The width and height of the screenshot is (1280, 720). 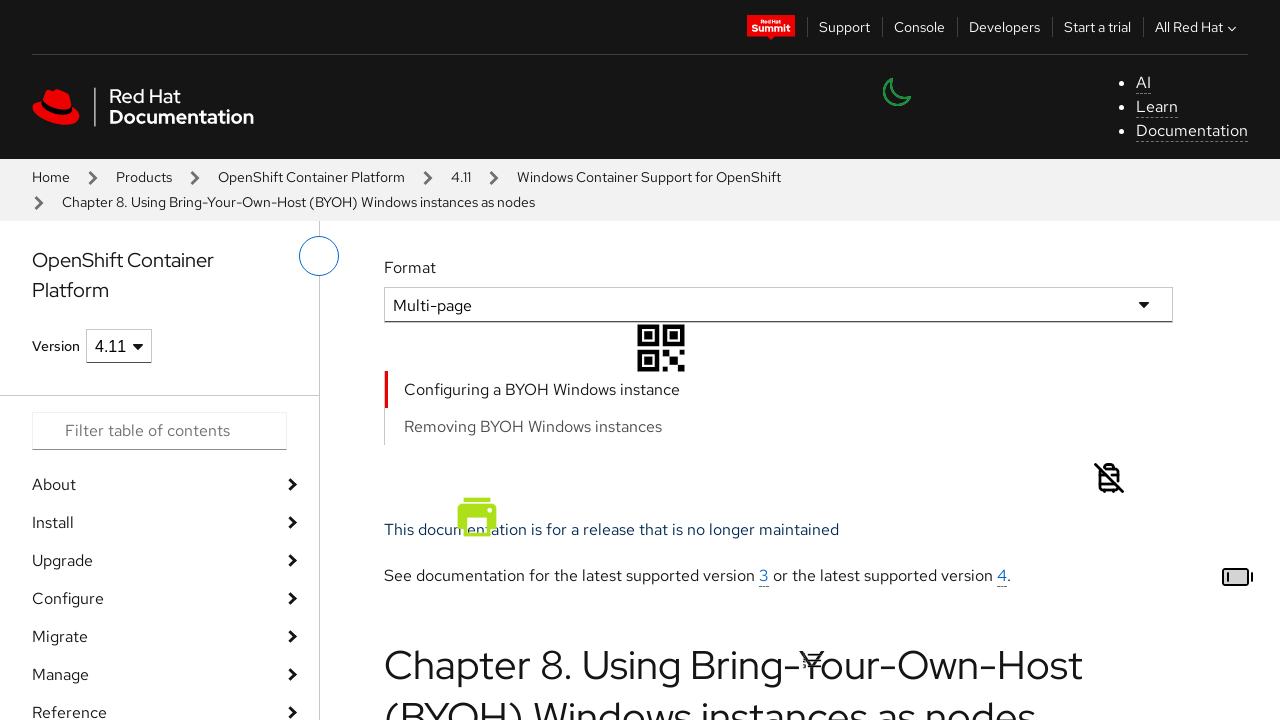 I want to click on scan or generate a QR code, so click(x=661, y=348).